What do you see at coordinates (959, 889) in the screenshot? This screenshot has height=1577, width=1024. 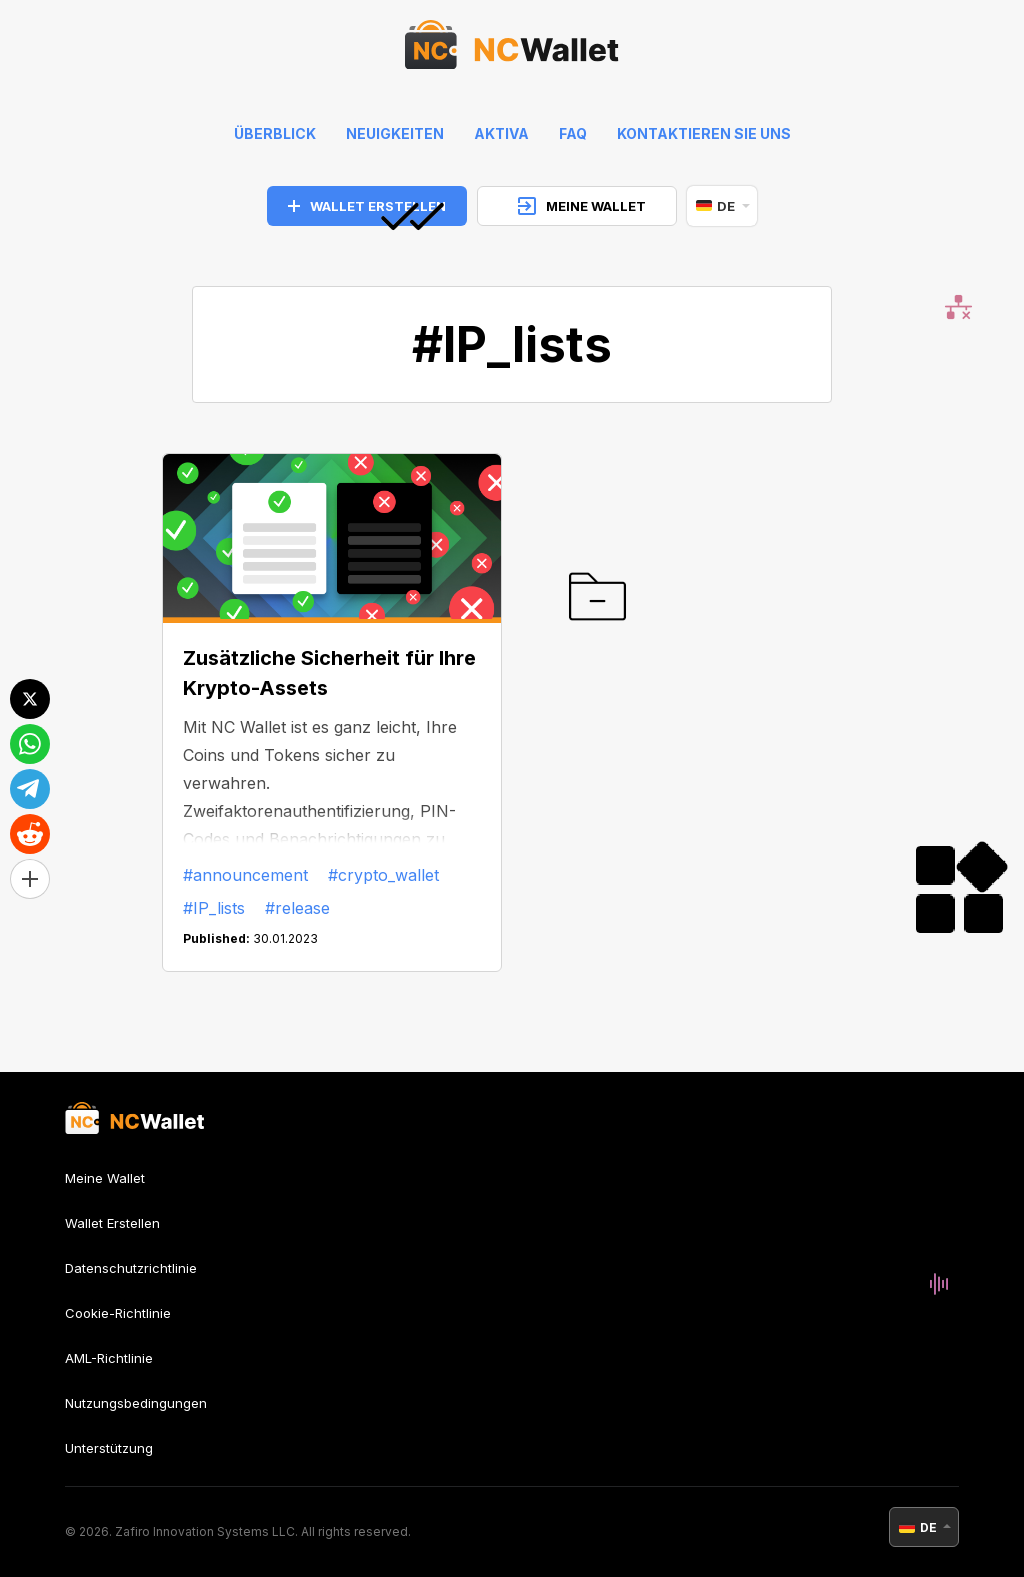 I see `access widgets or mini-apps` at bounding box center [959, 889].